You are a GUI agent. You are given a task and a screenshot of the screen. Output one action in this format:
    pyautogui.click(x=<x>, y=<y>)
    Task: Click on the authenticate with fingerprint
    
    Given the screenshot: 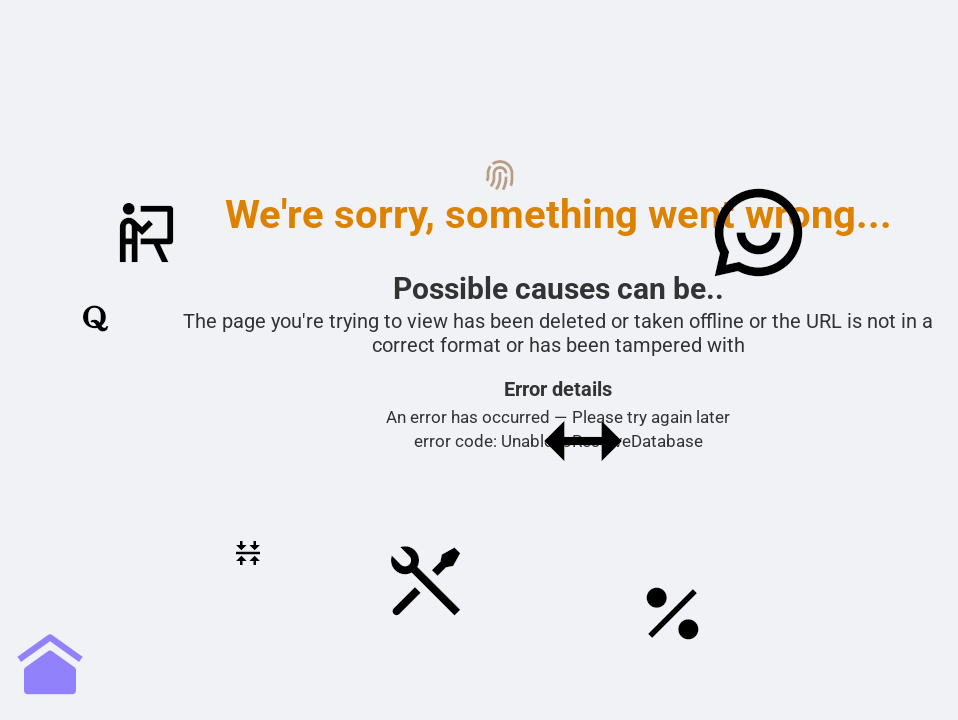 What is the action you would take?
    pyautogui.click(x=500, y=175)
    